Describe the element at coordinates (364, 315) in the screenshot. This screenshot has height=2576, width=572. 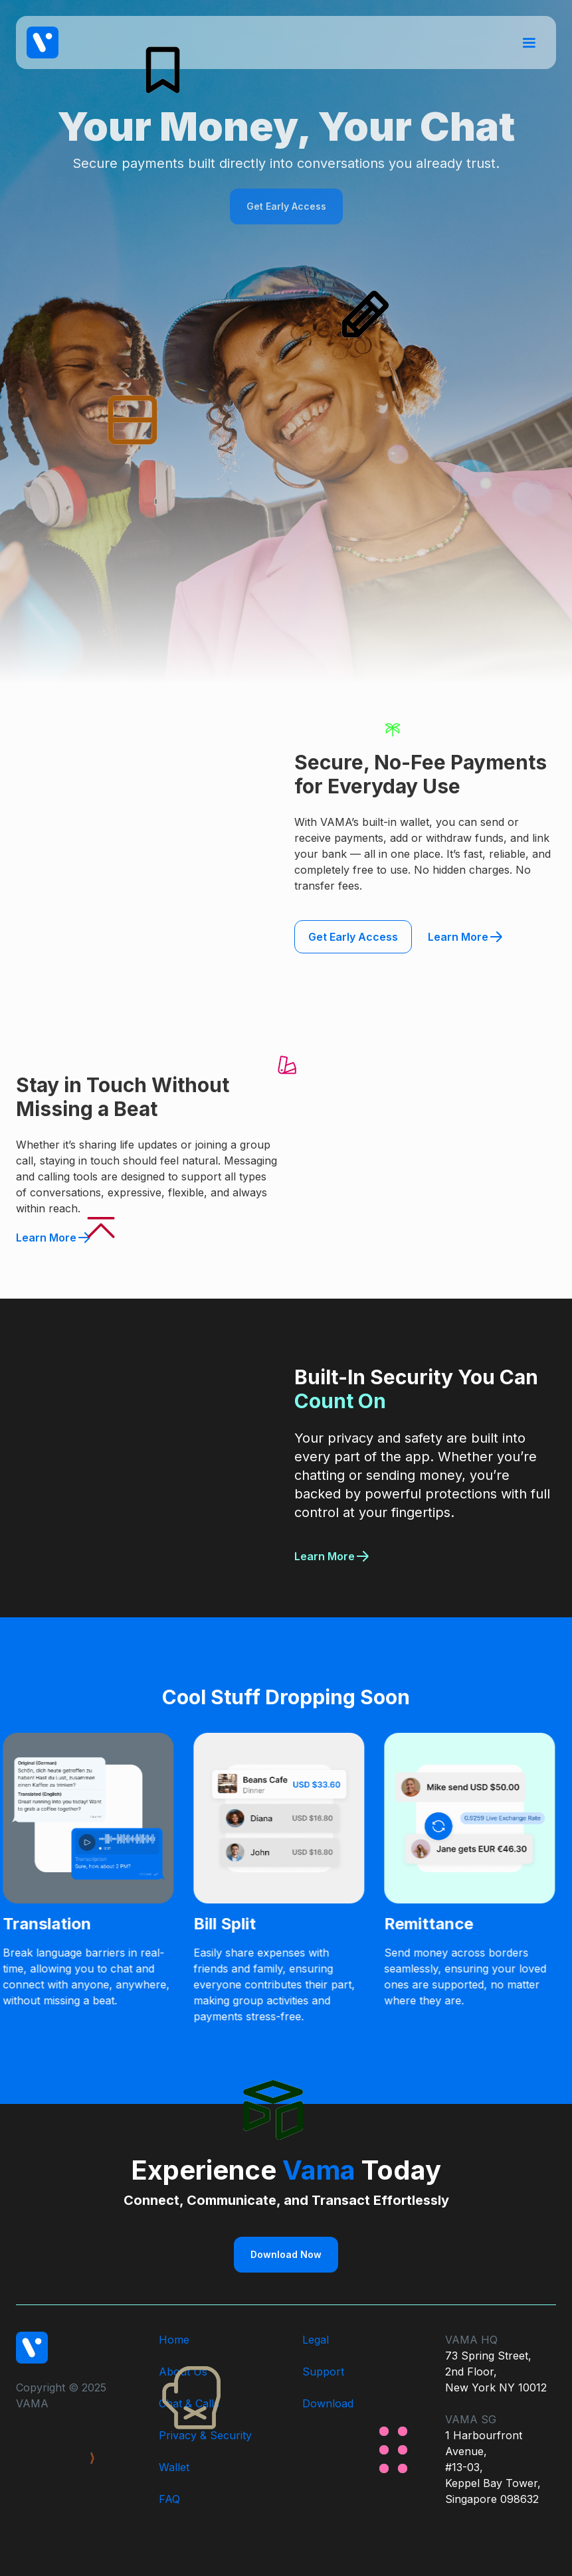
I see `edit content or settings` at that location.